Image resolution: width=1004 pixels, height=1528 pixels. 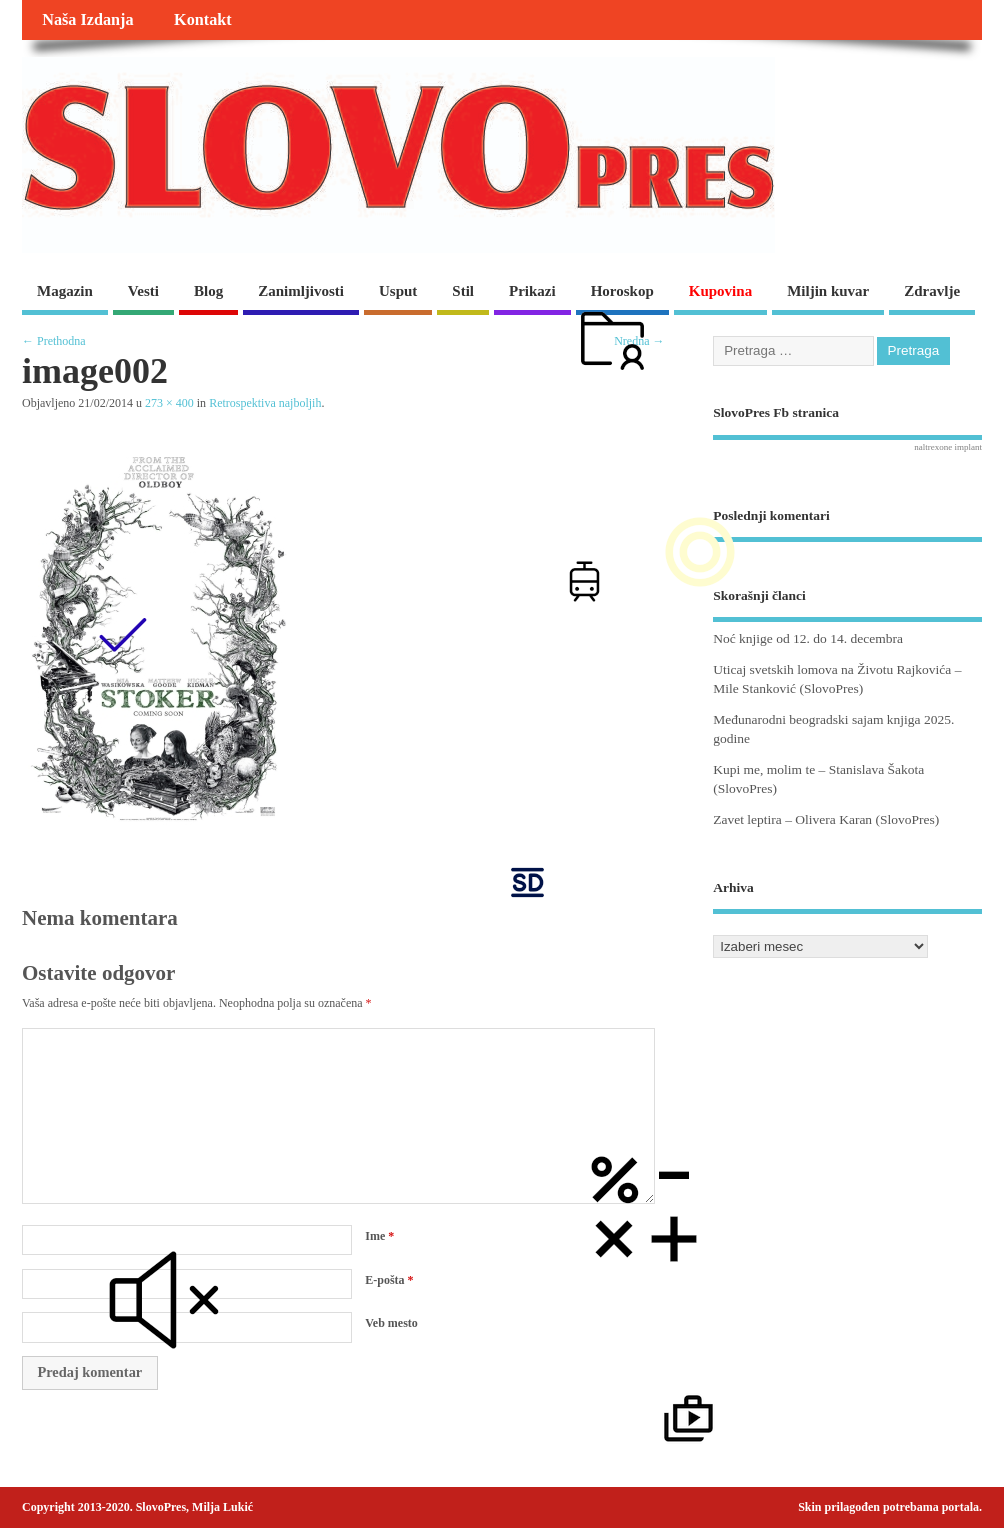 I want to click on mute audio or sound, so click(x=162, y=1300).